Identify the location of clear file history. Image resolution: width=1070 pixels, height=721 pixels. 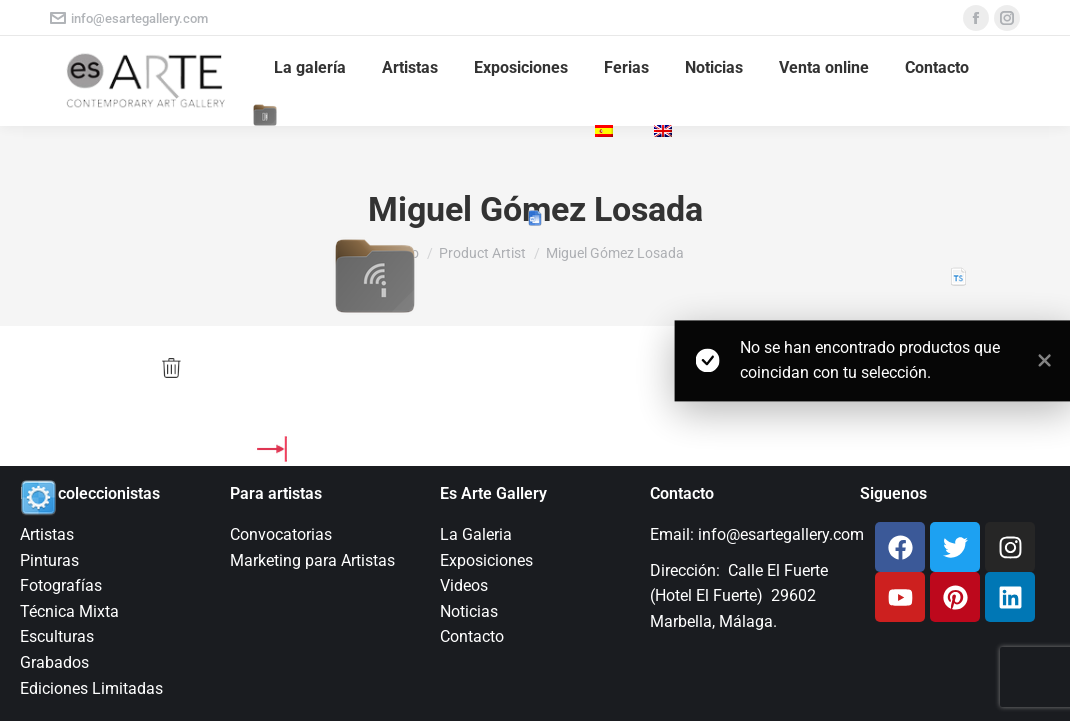
(172, 368).